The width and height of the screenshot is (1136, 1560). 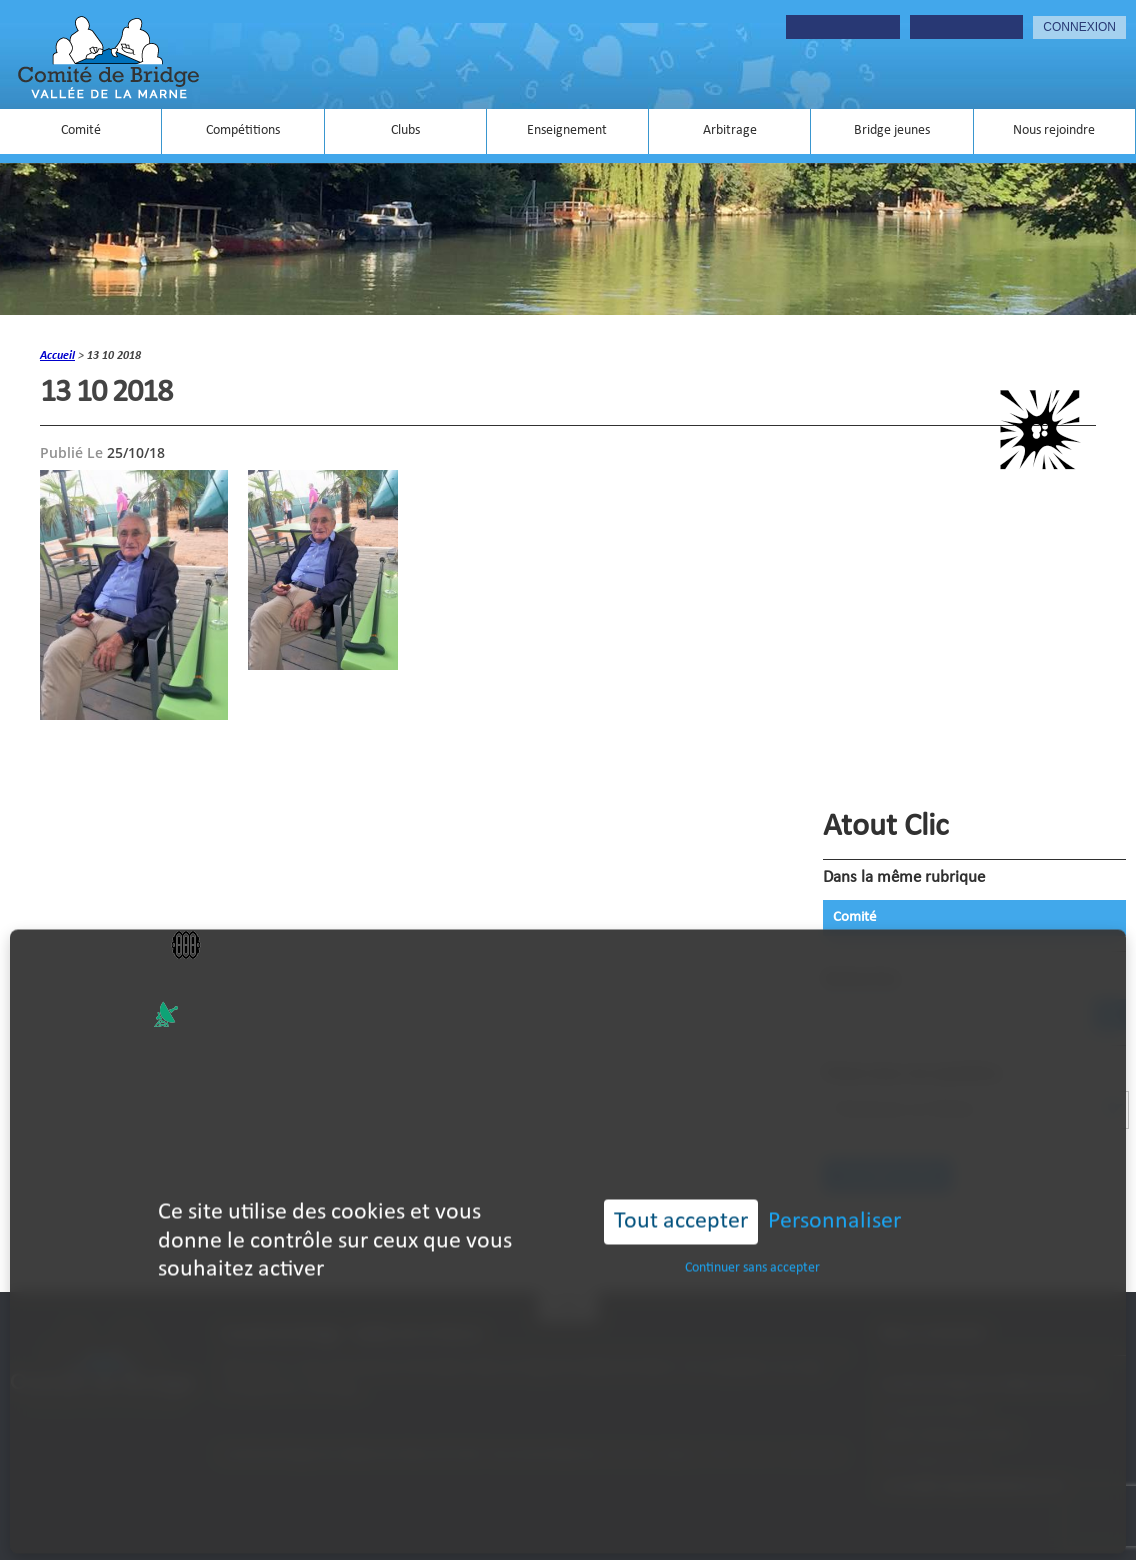 What do you see at coordinates (165, 1014) in the screenshot?
I see `access radar or scanning features` at bounding box center [165, 1014].